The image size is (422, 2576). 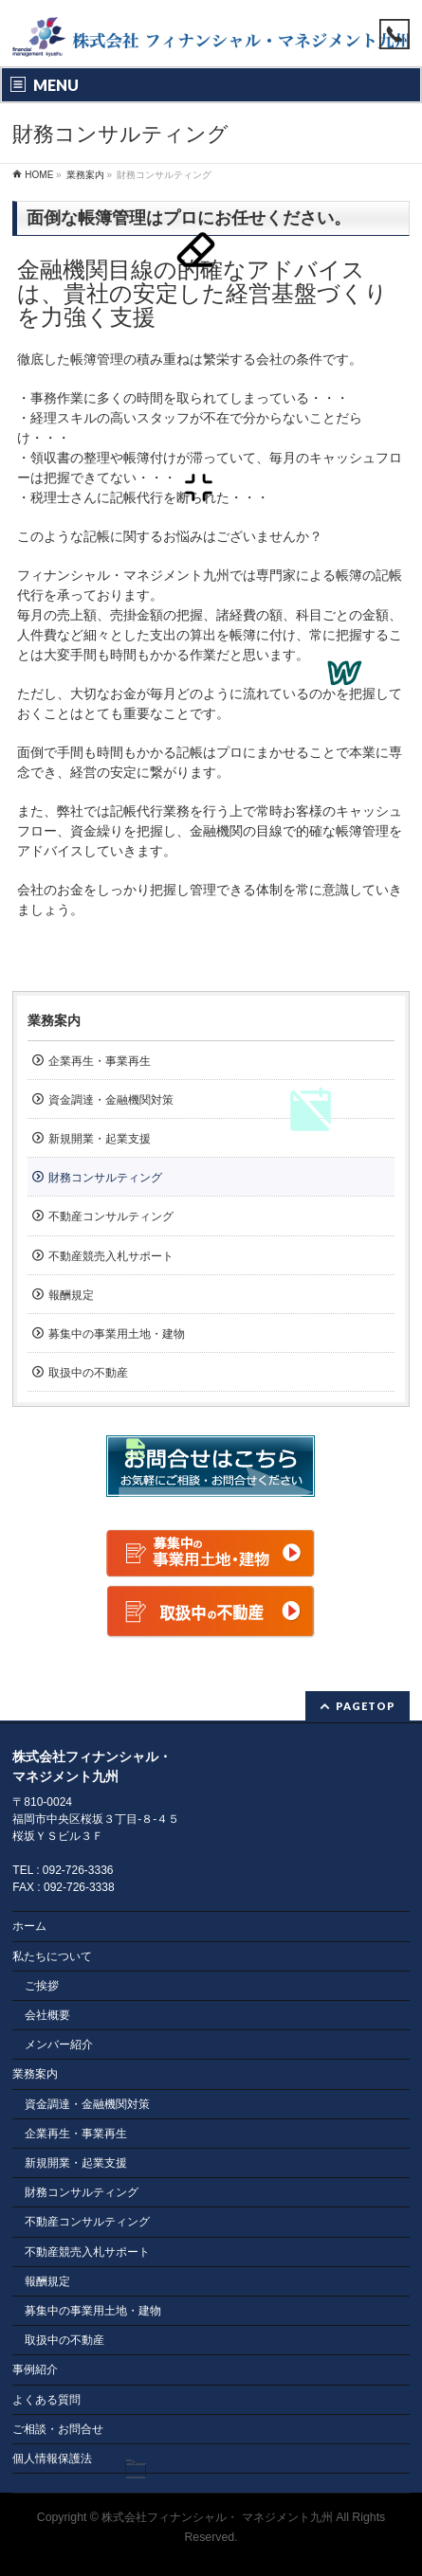 What do you see at coordinates (136, 2469) in the screenshot?
I see `access your files and documents` at bounding box center [136, 2469].